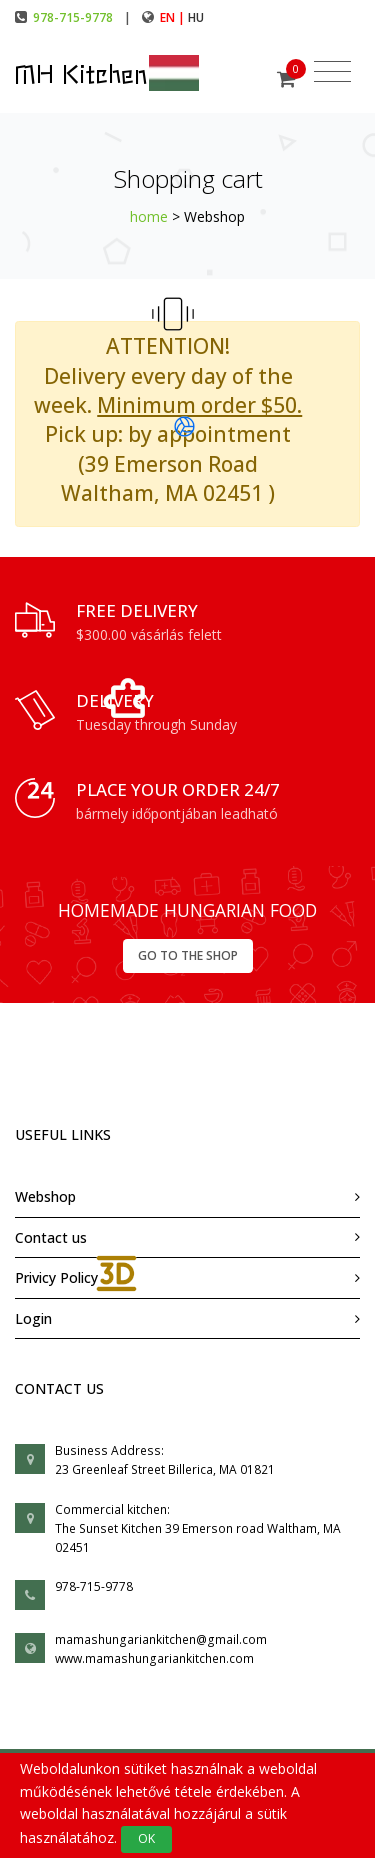  I want to click on switch to 3D view mode, so click(116, 1273).